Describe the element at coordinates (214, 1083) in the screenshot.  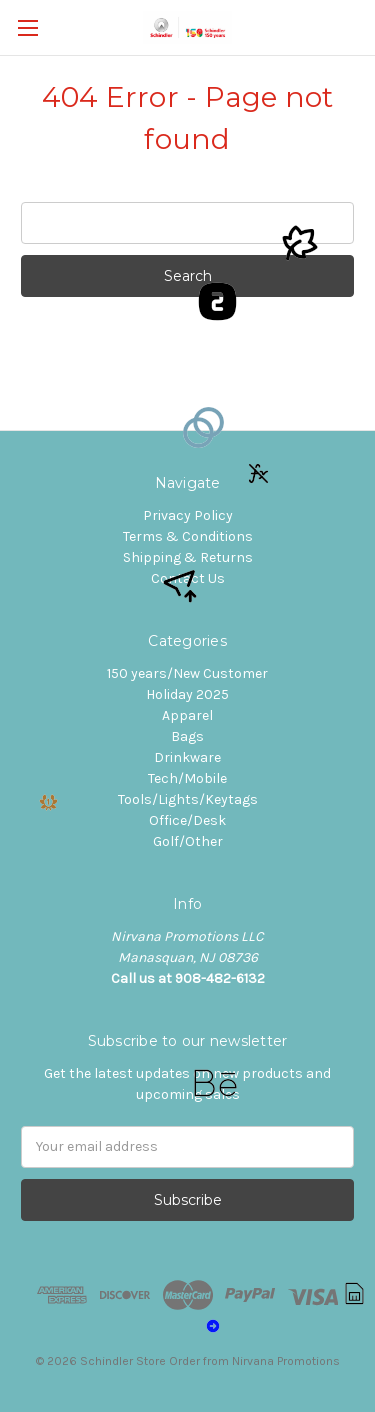
I see `view behance portfolio` at that location.